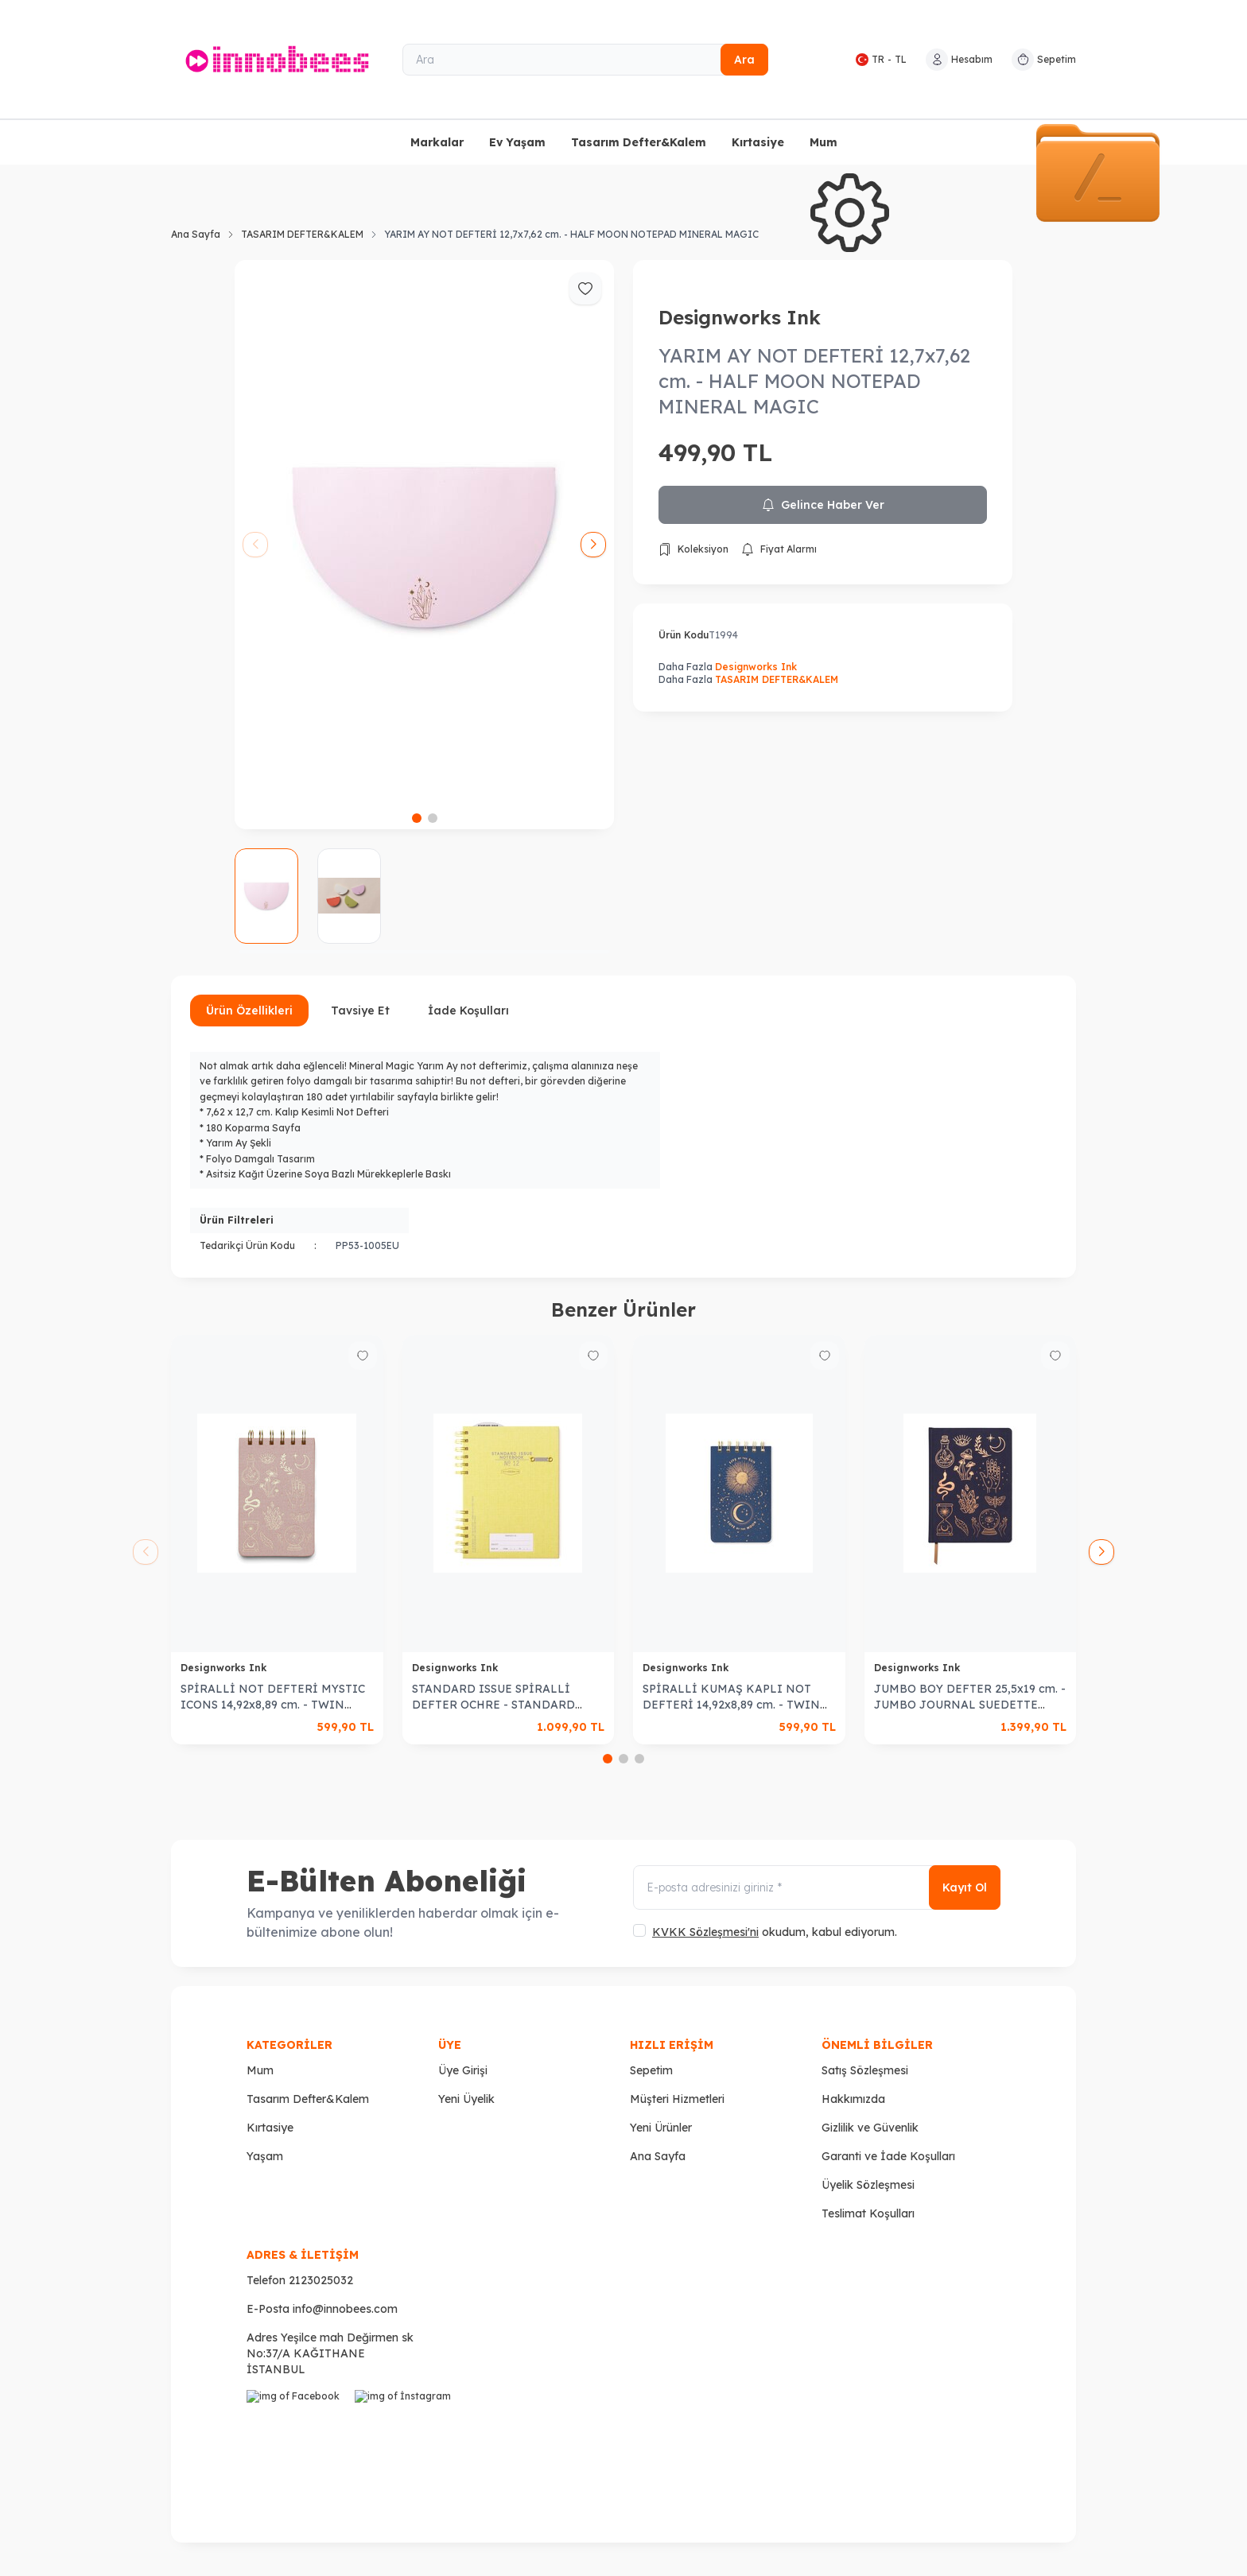  I want to click on access the root directory, so click(1097, 173).